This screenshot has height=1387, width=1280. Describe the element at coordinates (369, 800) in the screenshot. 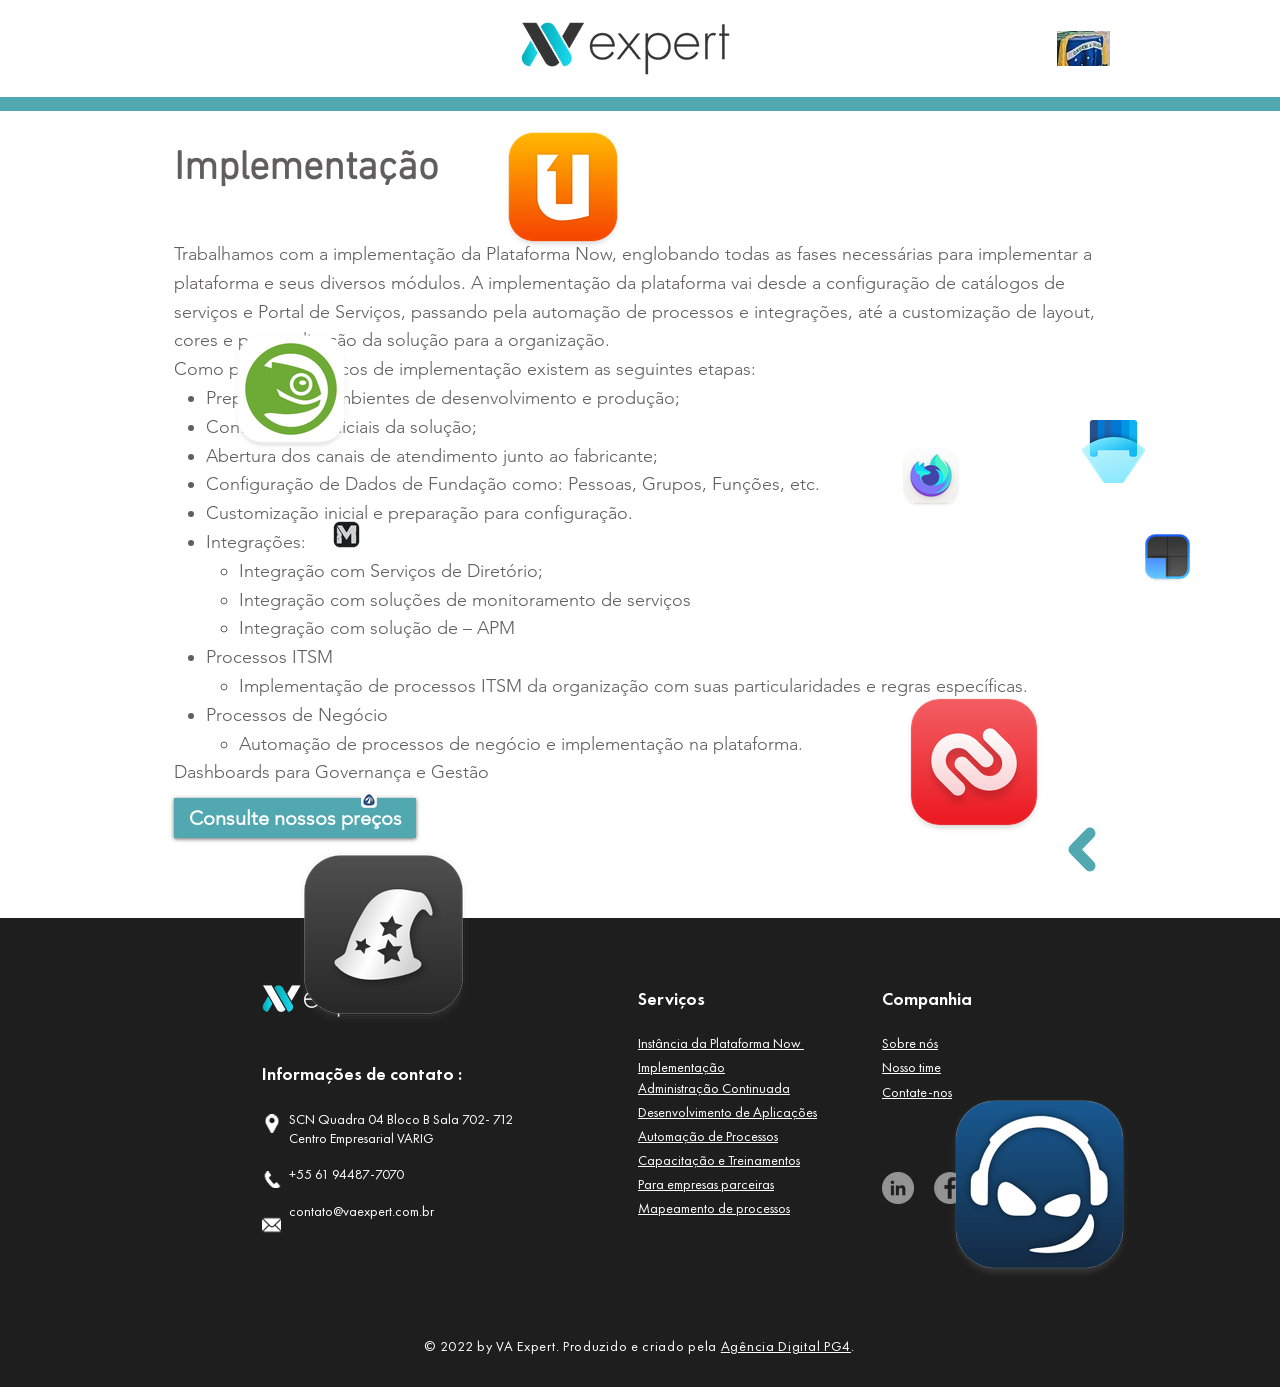

I see `launch the antergos linux application` at that location.